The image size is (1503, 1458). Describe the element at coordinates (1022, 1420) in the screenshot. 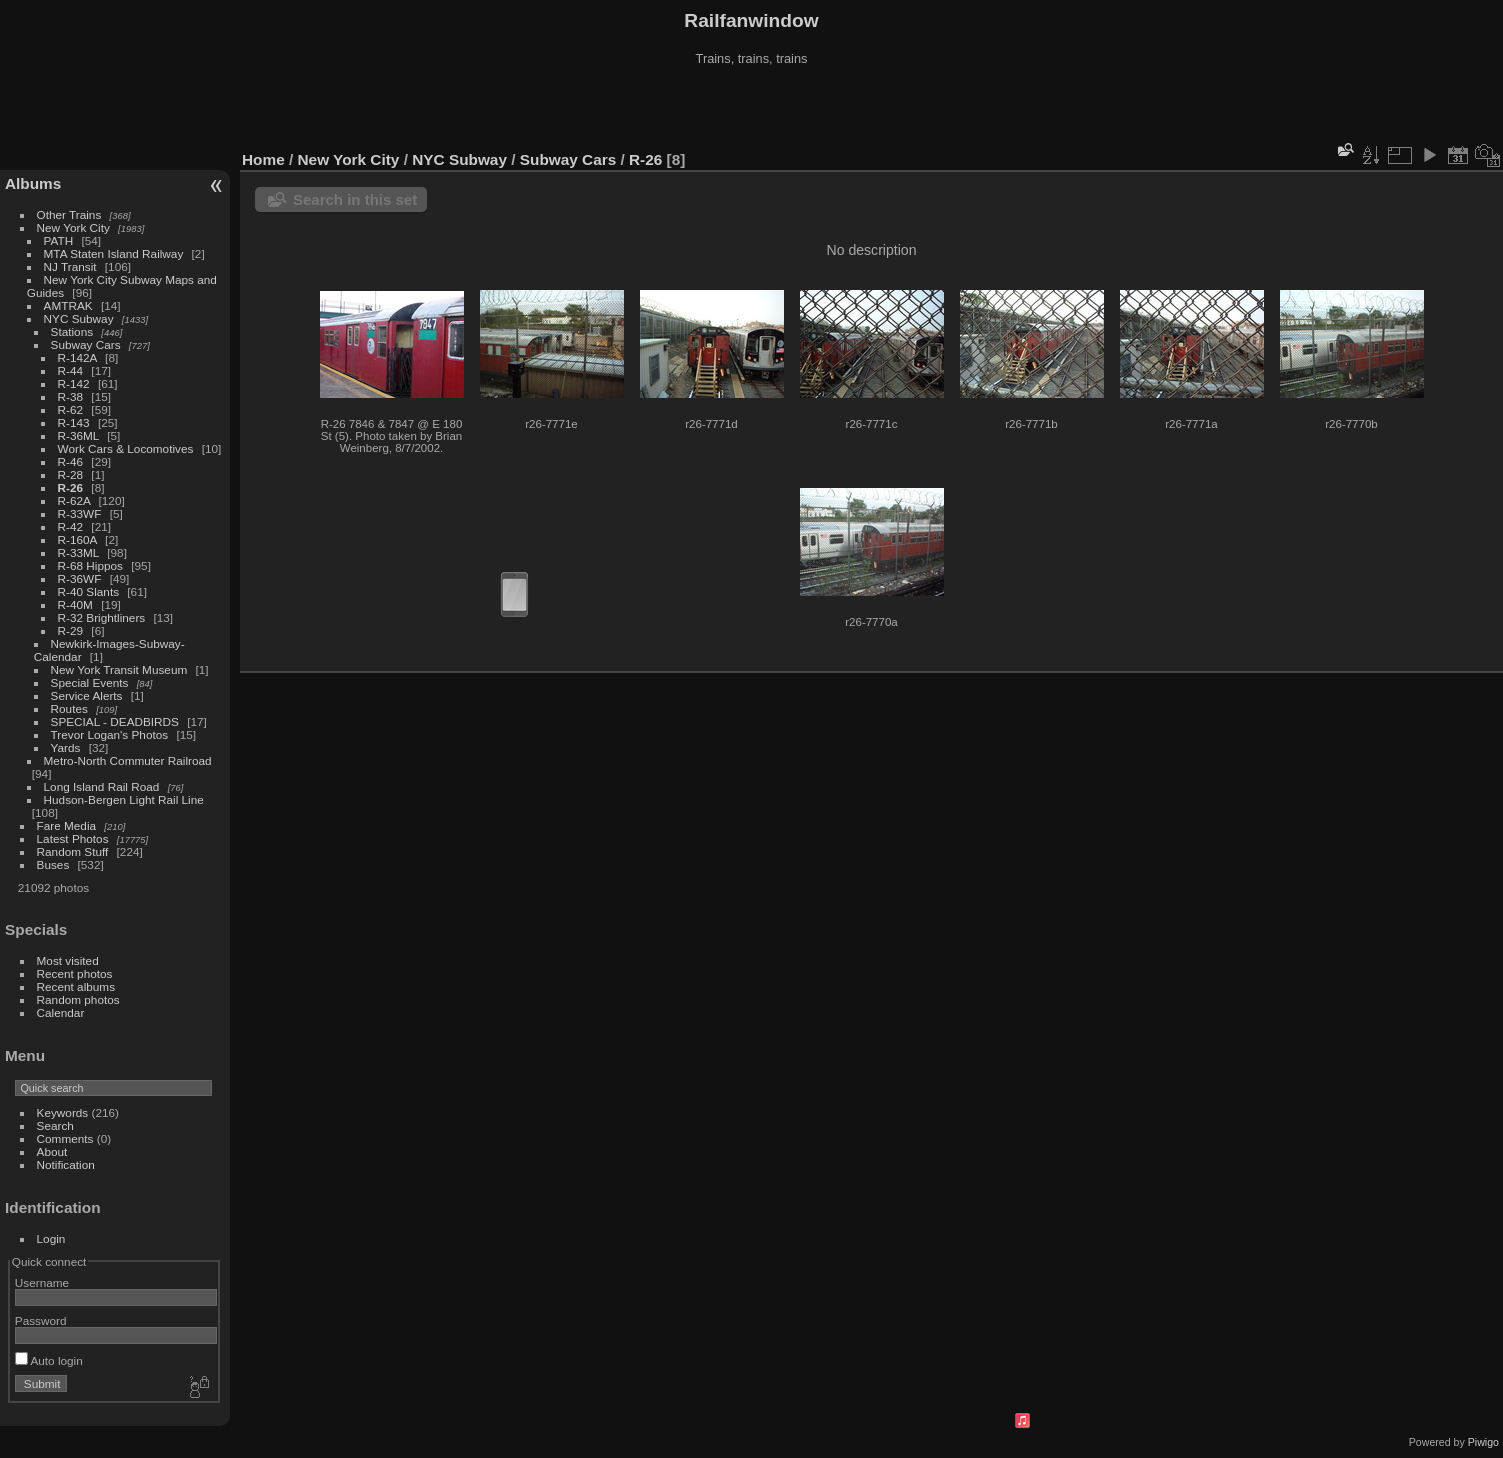

I see `open the music player app` at that location.